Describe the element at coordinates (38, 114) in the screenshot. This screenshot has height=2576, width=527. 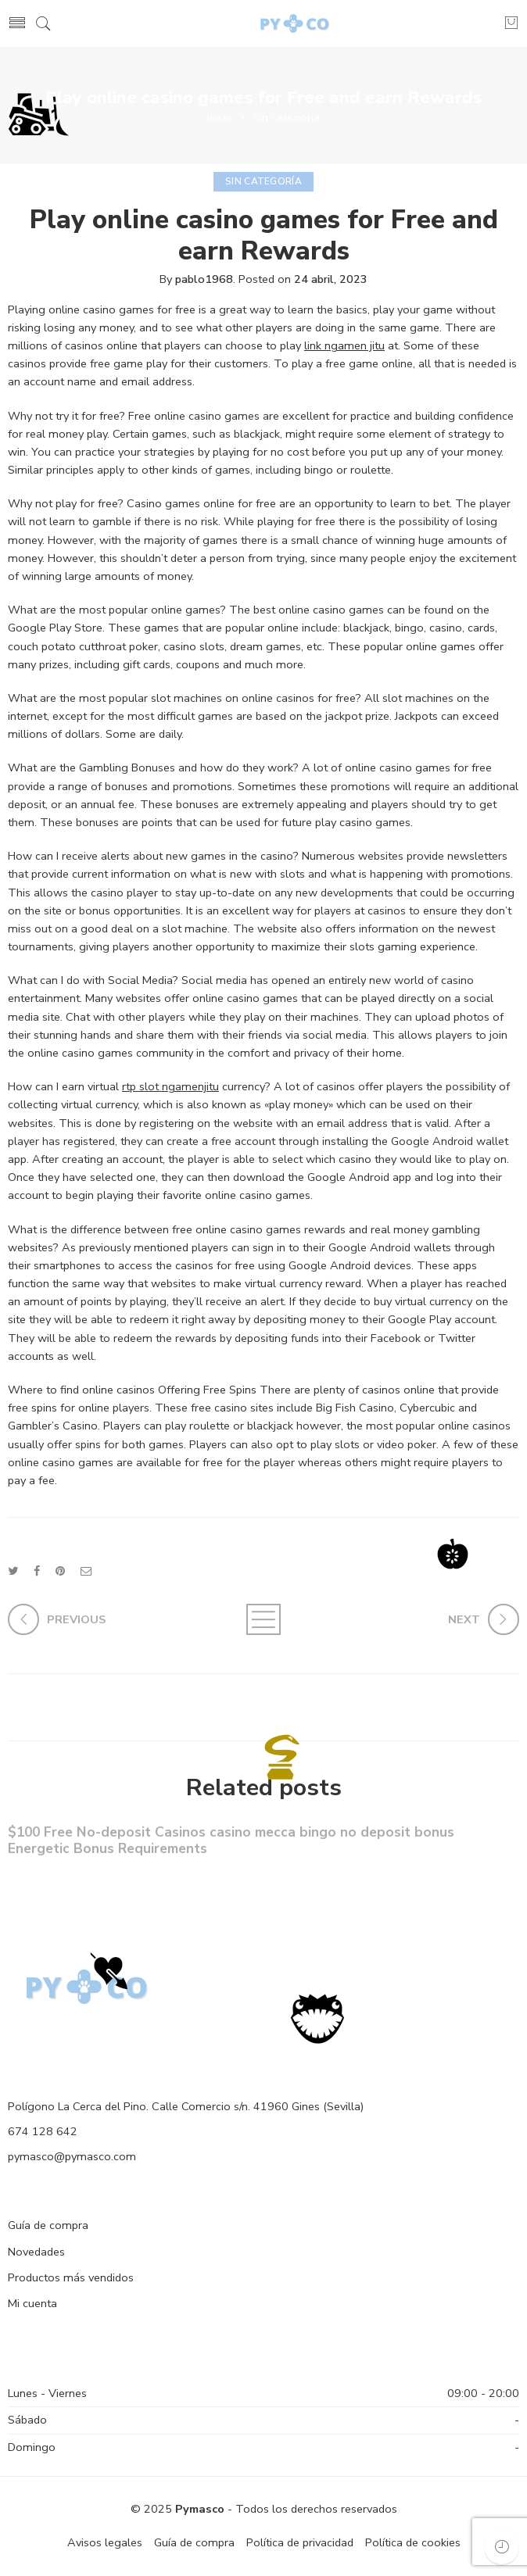
I see `construction or demolition in progress` at that location.